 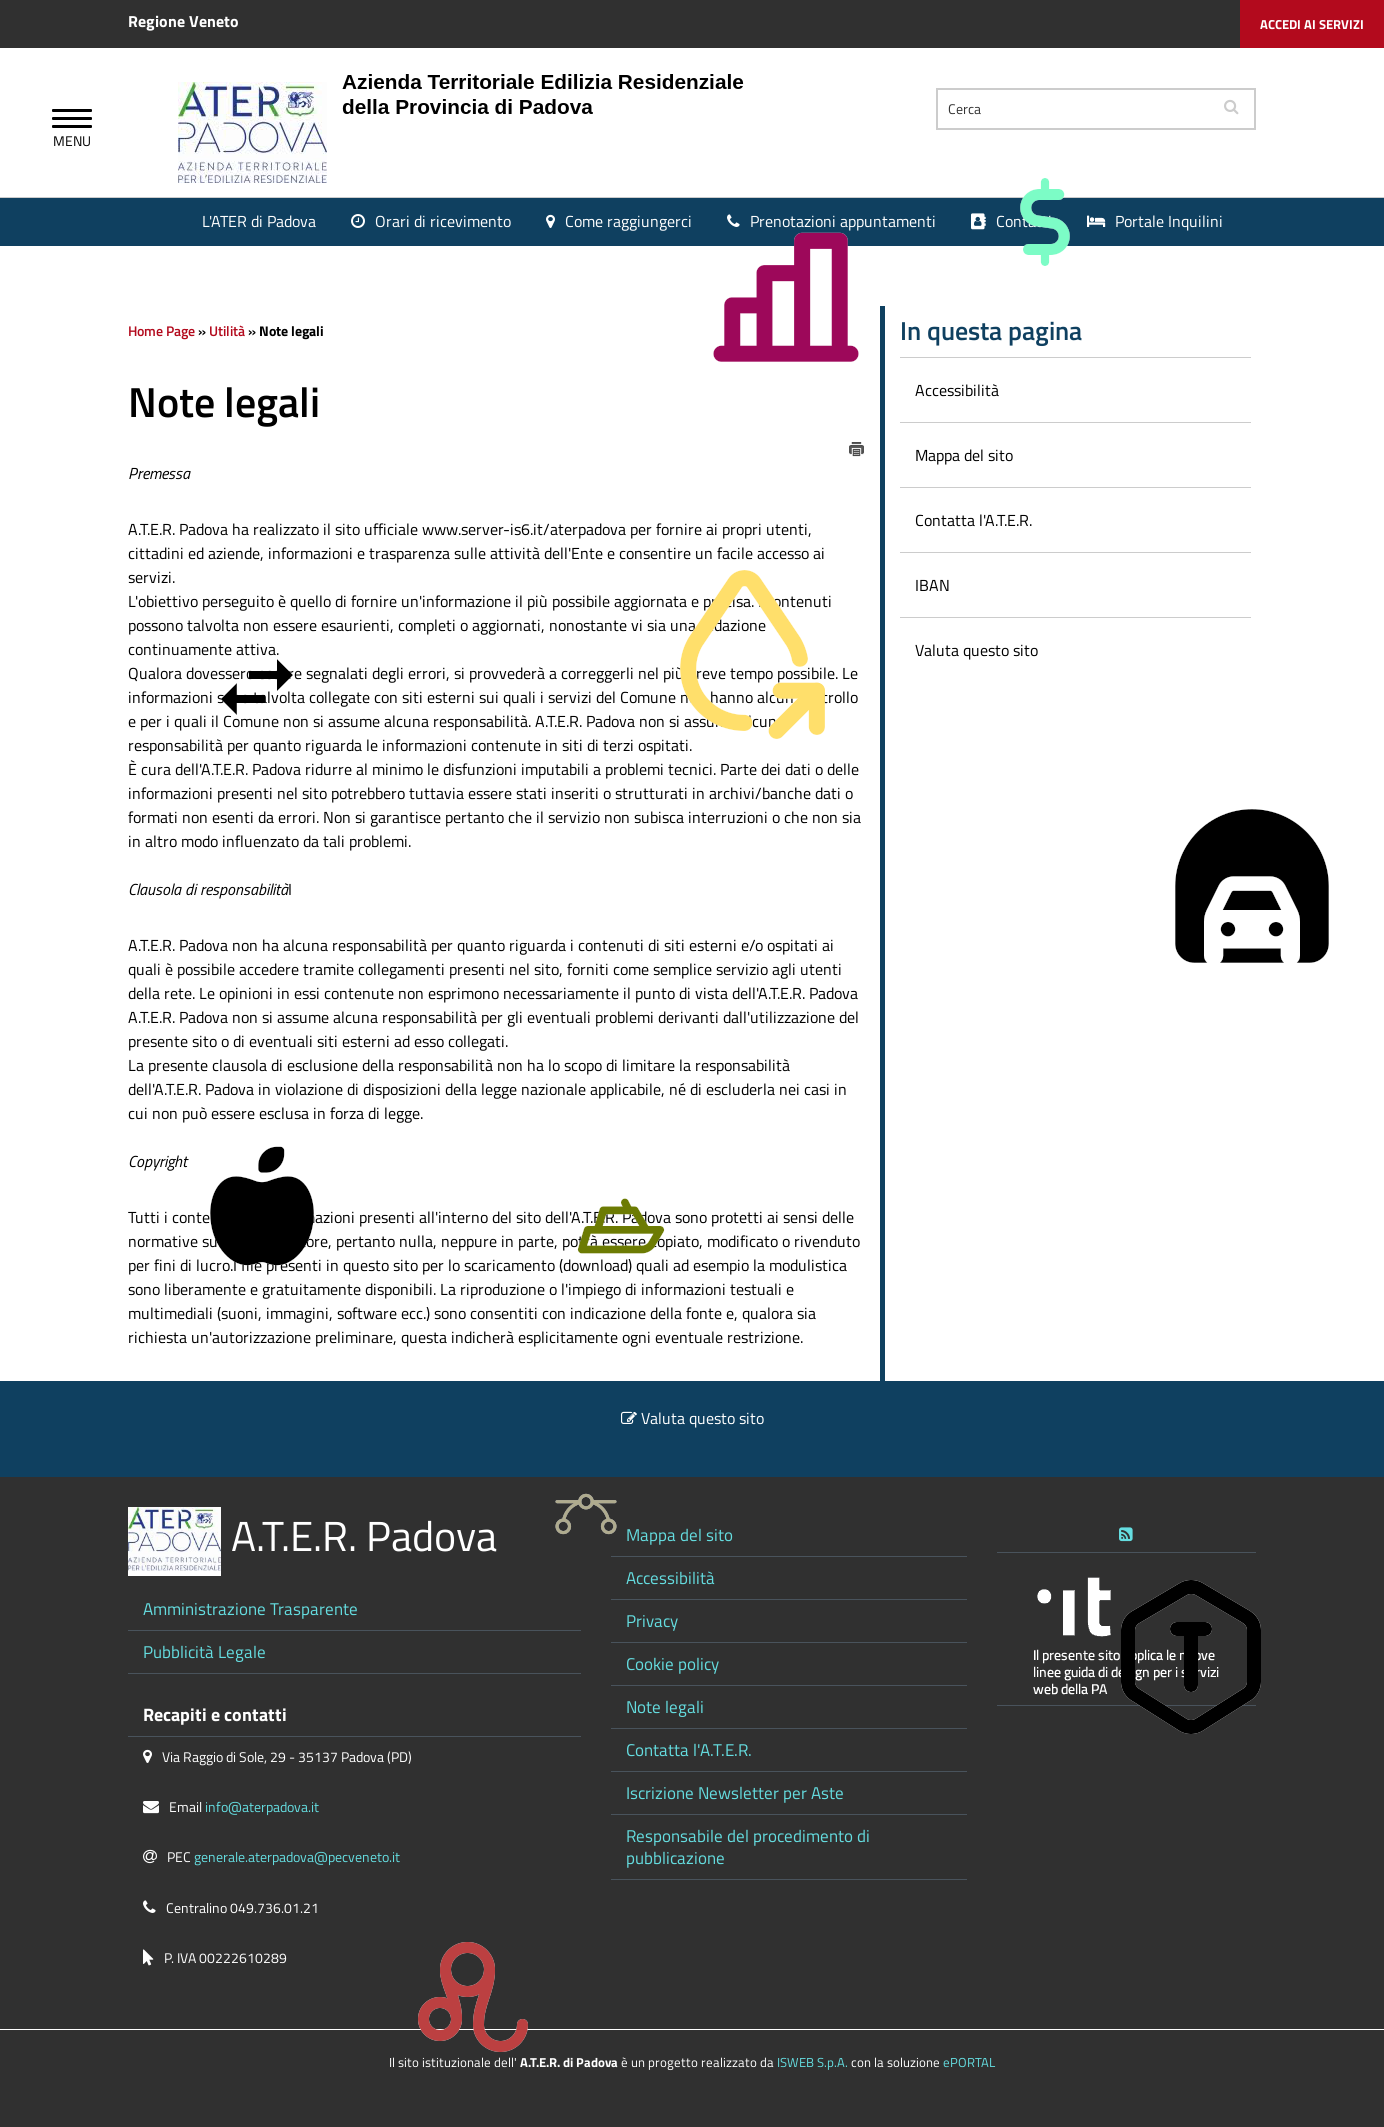 What do you see at coordinates (1191, 1657) in the screenshot?
I see `indicates a category or tag starting with "T"` at bounding box center [1191, 1657].